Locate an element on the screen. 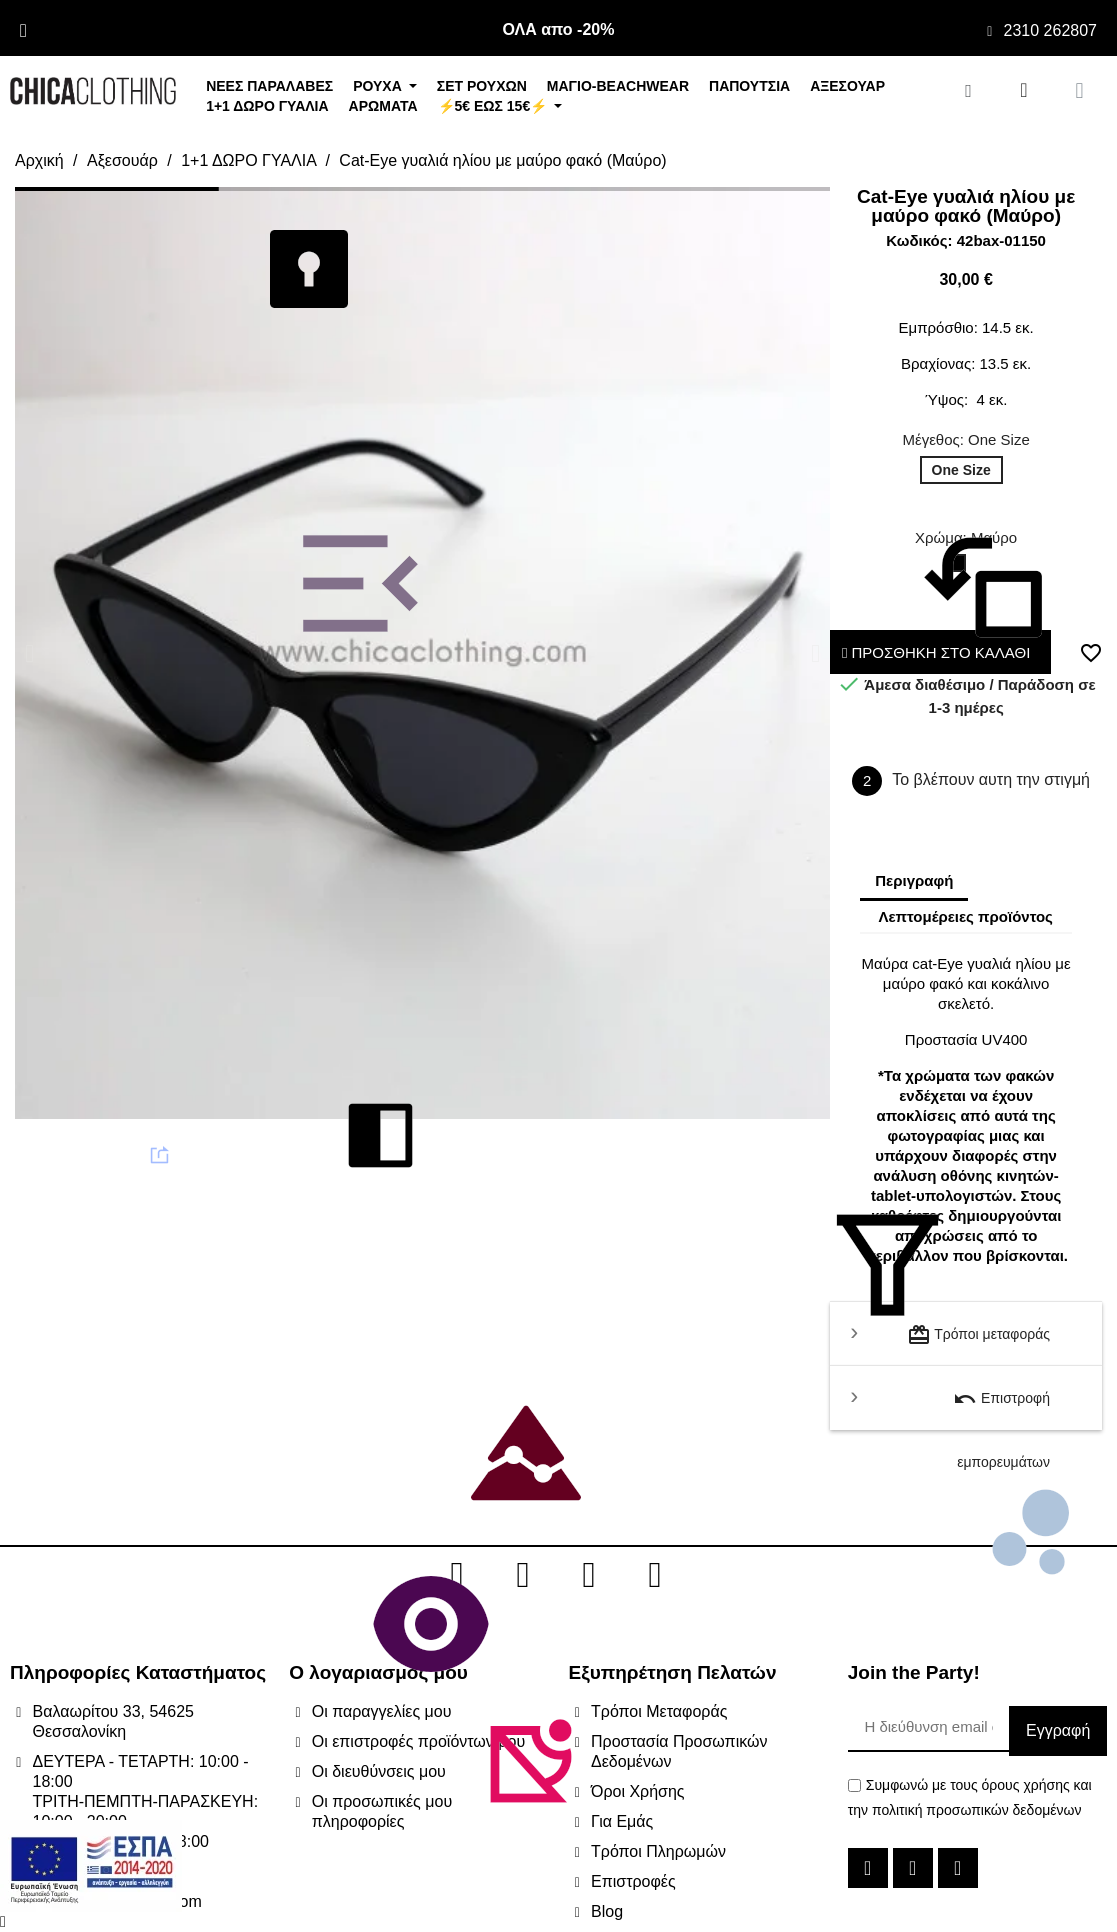  rotate object counterclockwise is located at coordinates (986, 587).